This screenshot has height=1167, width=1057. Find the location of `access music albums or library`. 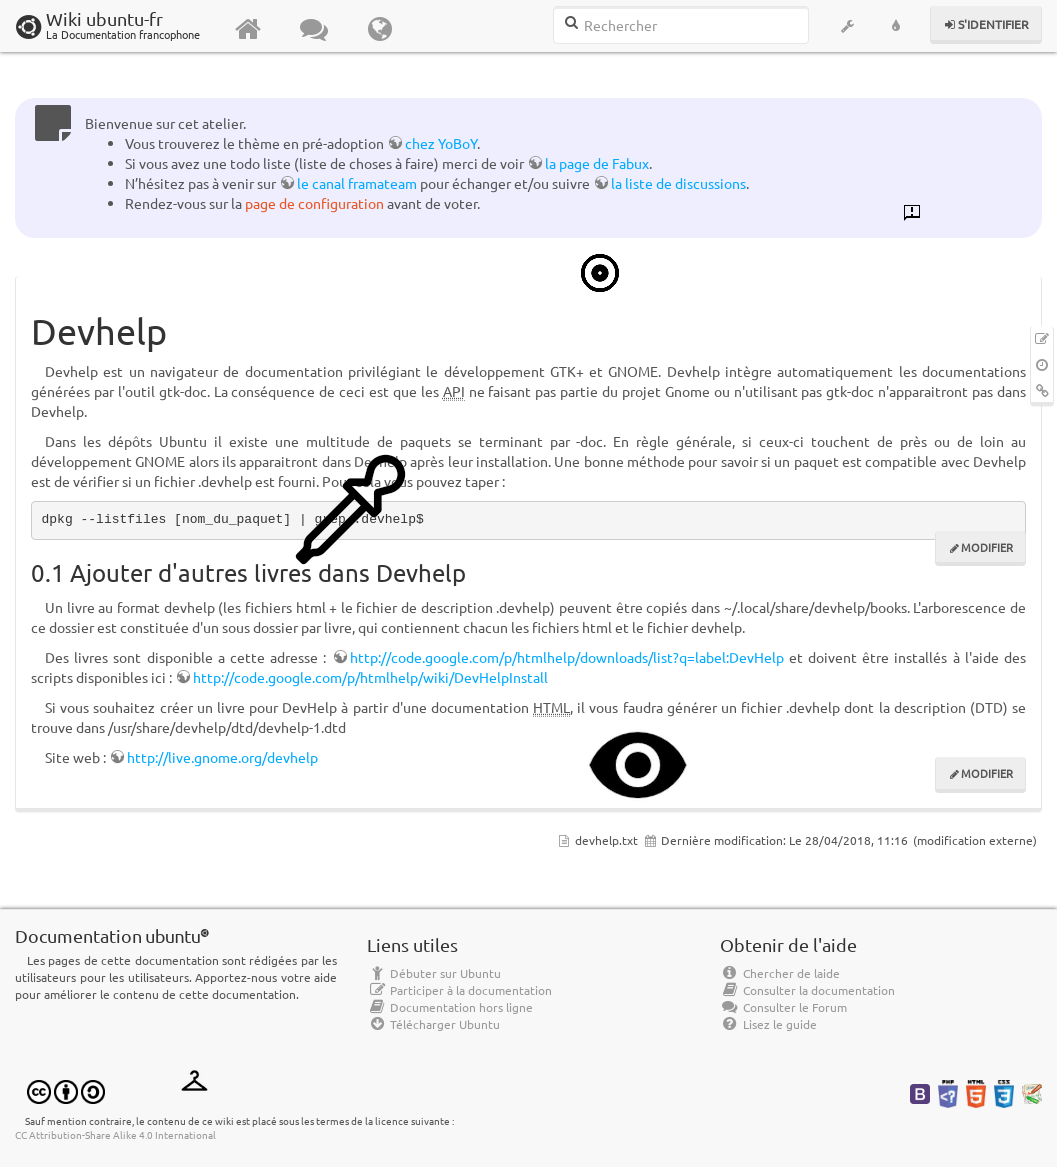

access music albums or library is located at coordinates (600, 273).